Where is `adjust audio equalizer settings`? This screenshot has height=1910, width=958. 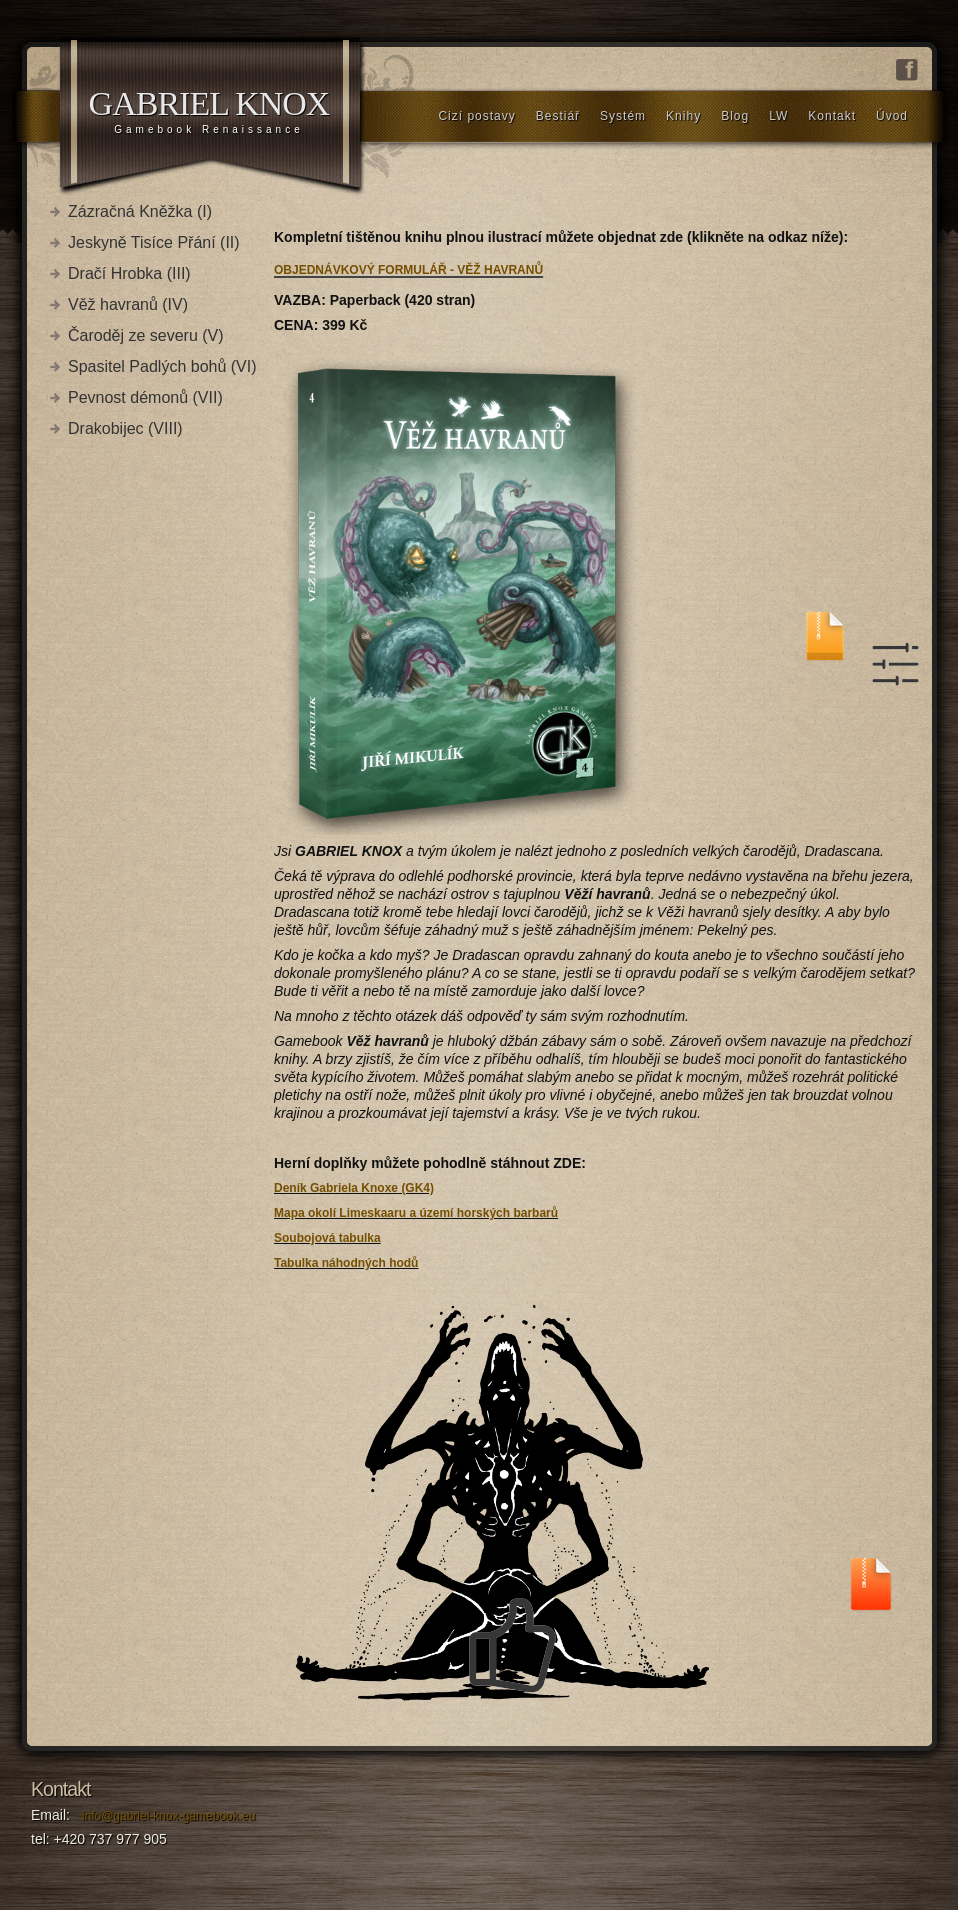
adjust audio equalizer settings is located at coordinates (895, 662).